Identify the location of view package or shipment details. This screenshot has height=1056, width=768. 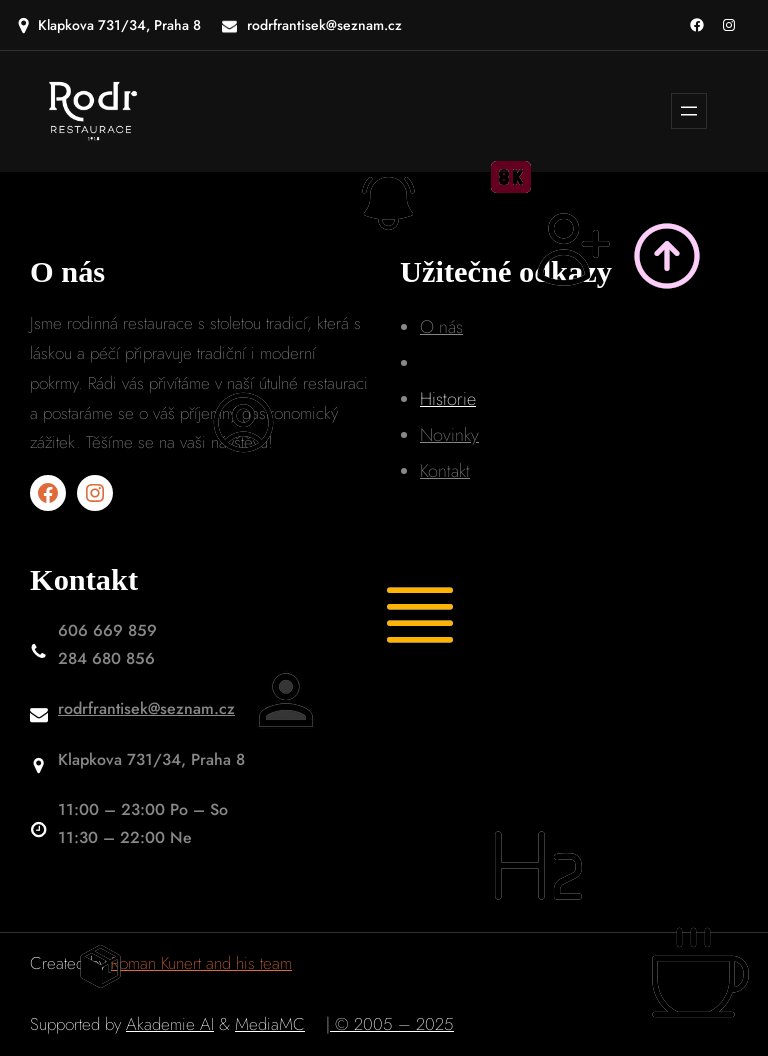
(100, 966).